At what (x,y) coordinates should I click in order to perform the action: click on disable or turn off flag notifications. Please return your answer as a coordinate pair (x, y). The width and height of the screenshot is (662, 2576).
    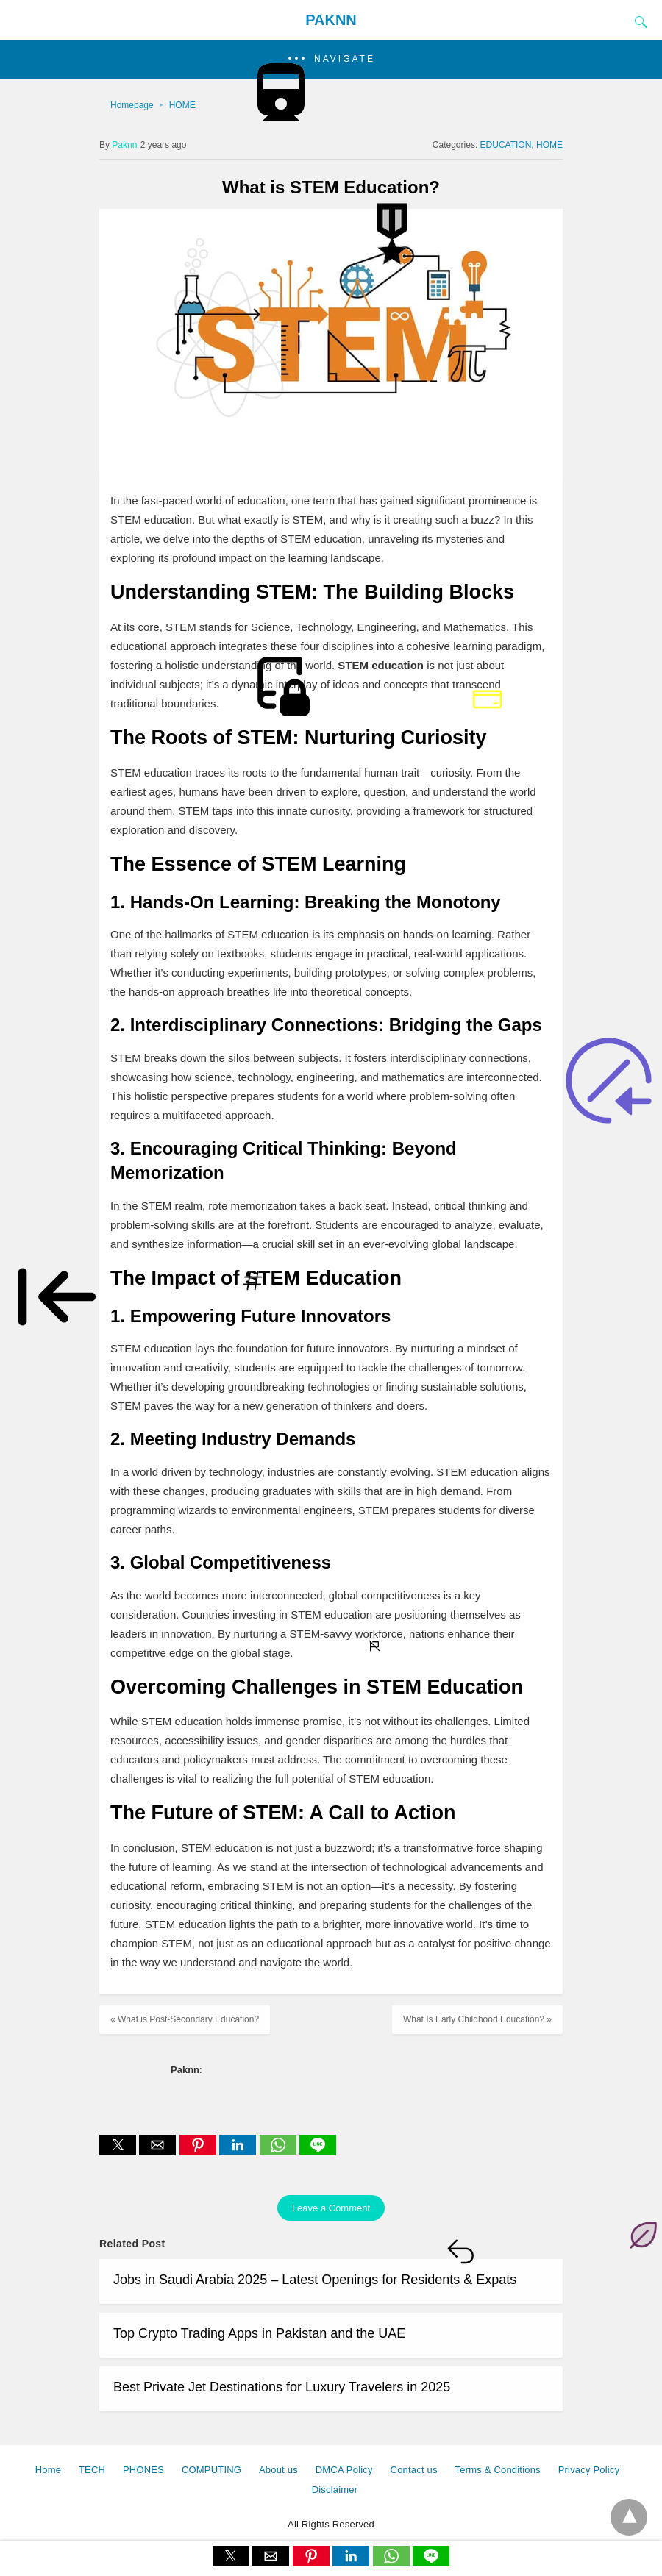
    Looking at the image, I should click on (374, 1646).